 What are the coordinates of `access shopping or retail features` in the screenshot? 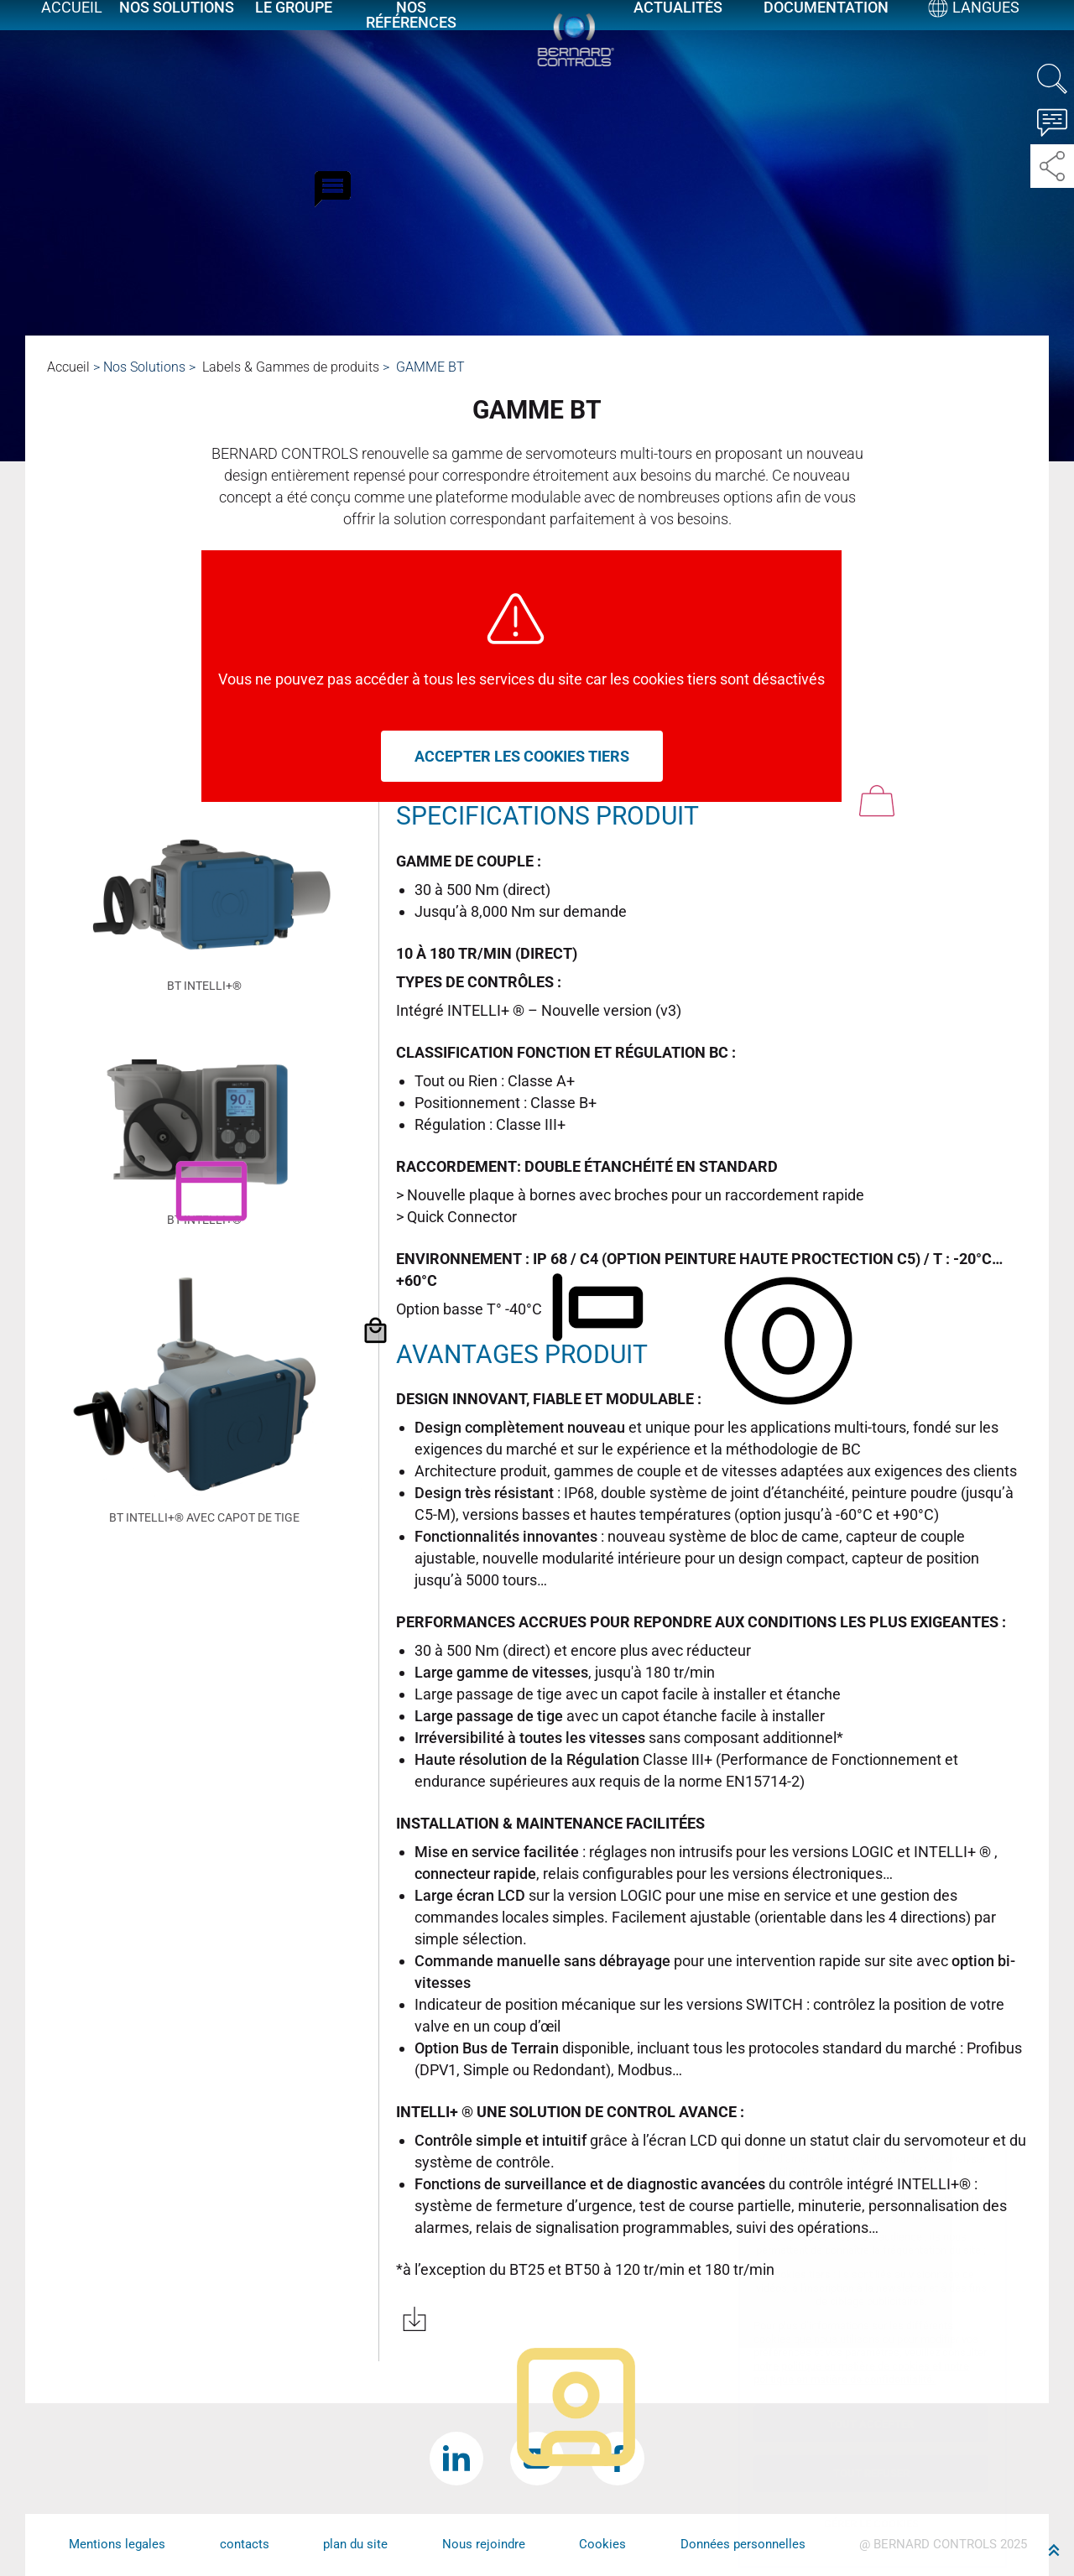 It's located at (375, 1330).